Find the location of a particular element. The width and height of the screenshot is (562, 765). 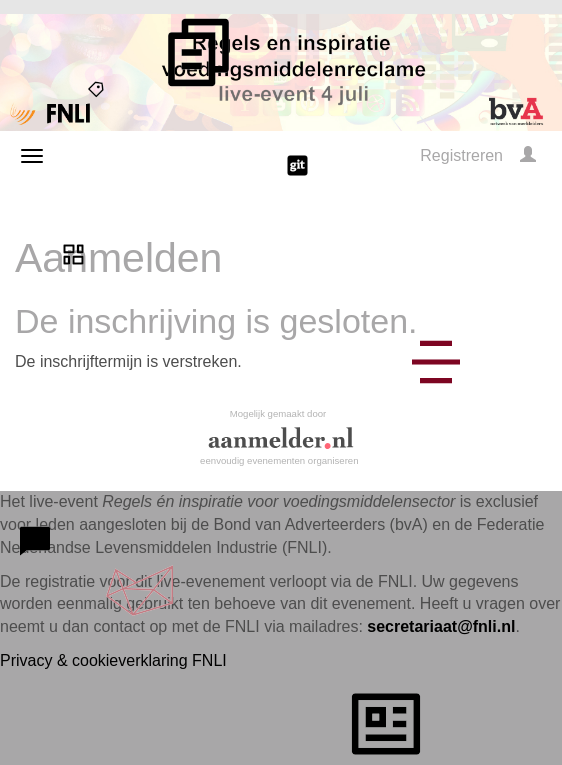

checkio coding platform logo is located at coordinates (139, 590).